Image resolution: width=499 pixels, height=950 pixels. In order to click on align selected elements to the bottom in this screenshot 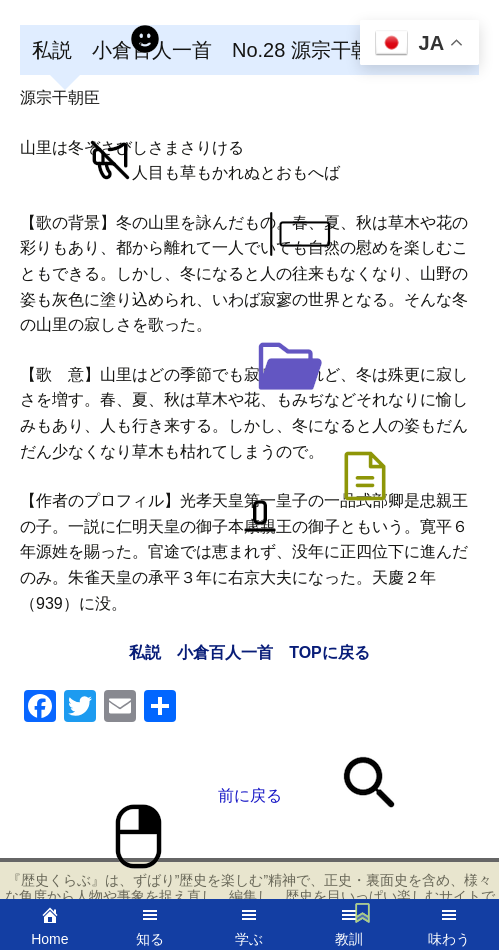, I will do `click(260, 516)`.